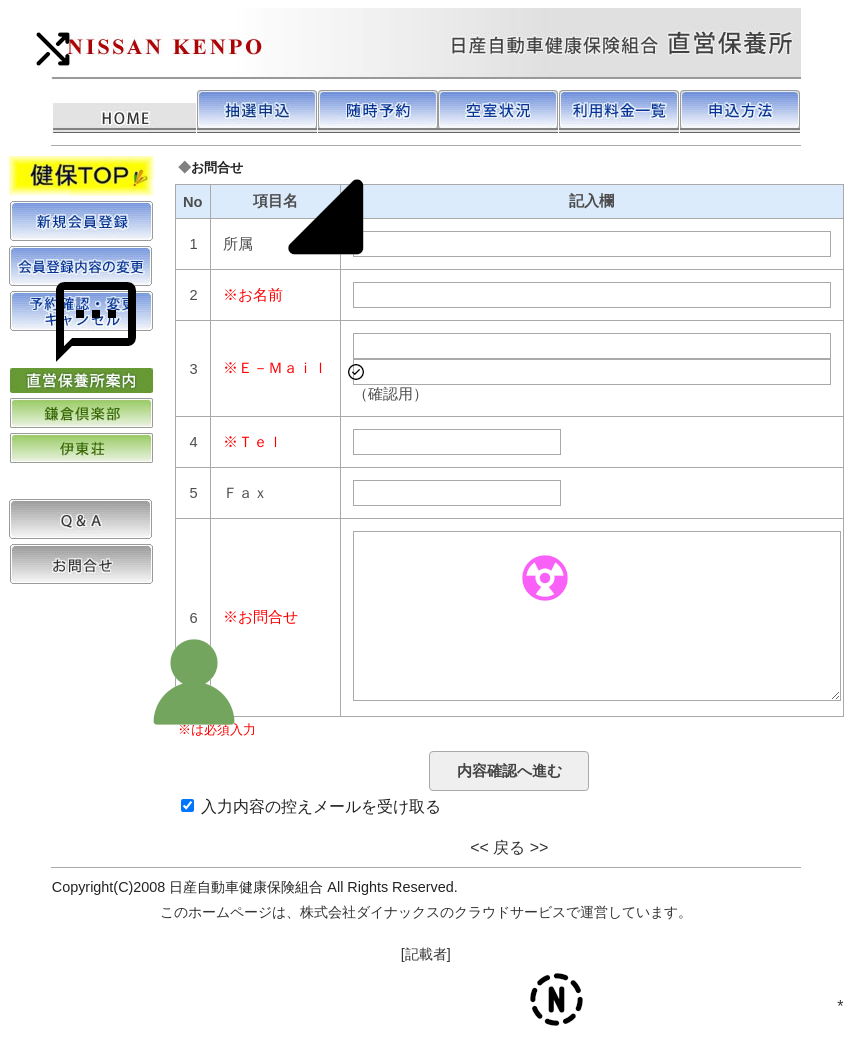  Describe the element at coordinates (356, 372) in the screenshot. I see `indicates a completed or successful action` at that location.